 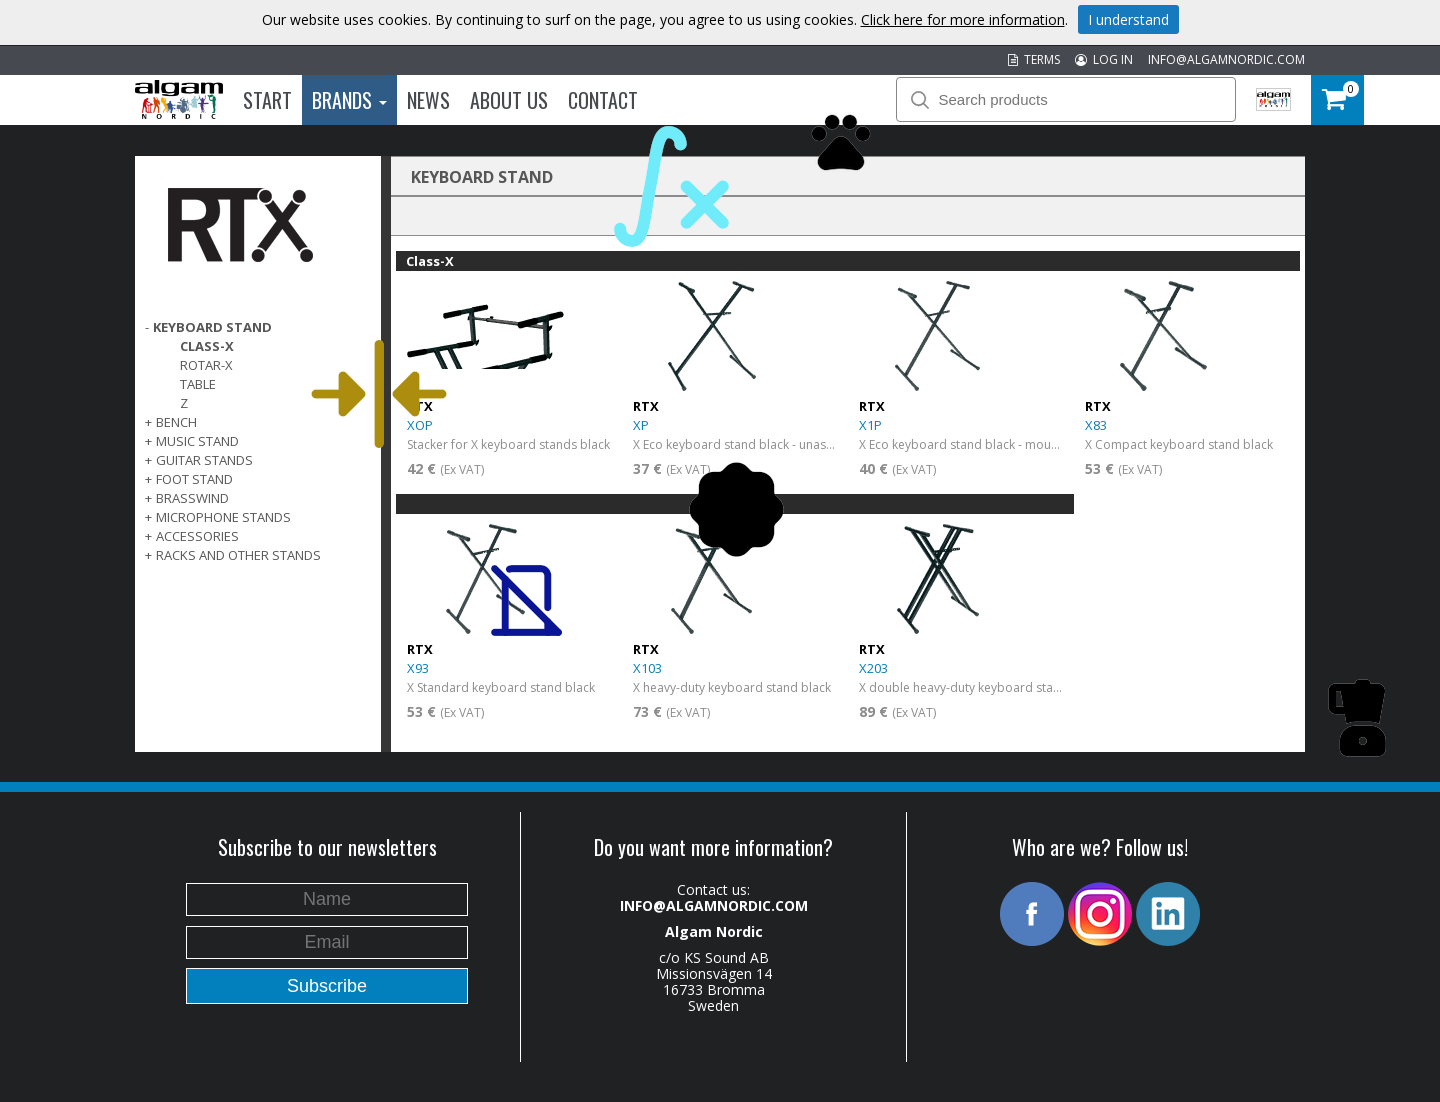 I want to click on door access disabled or unavailable, so click(x=526, y=600).